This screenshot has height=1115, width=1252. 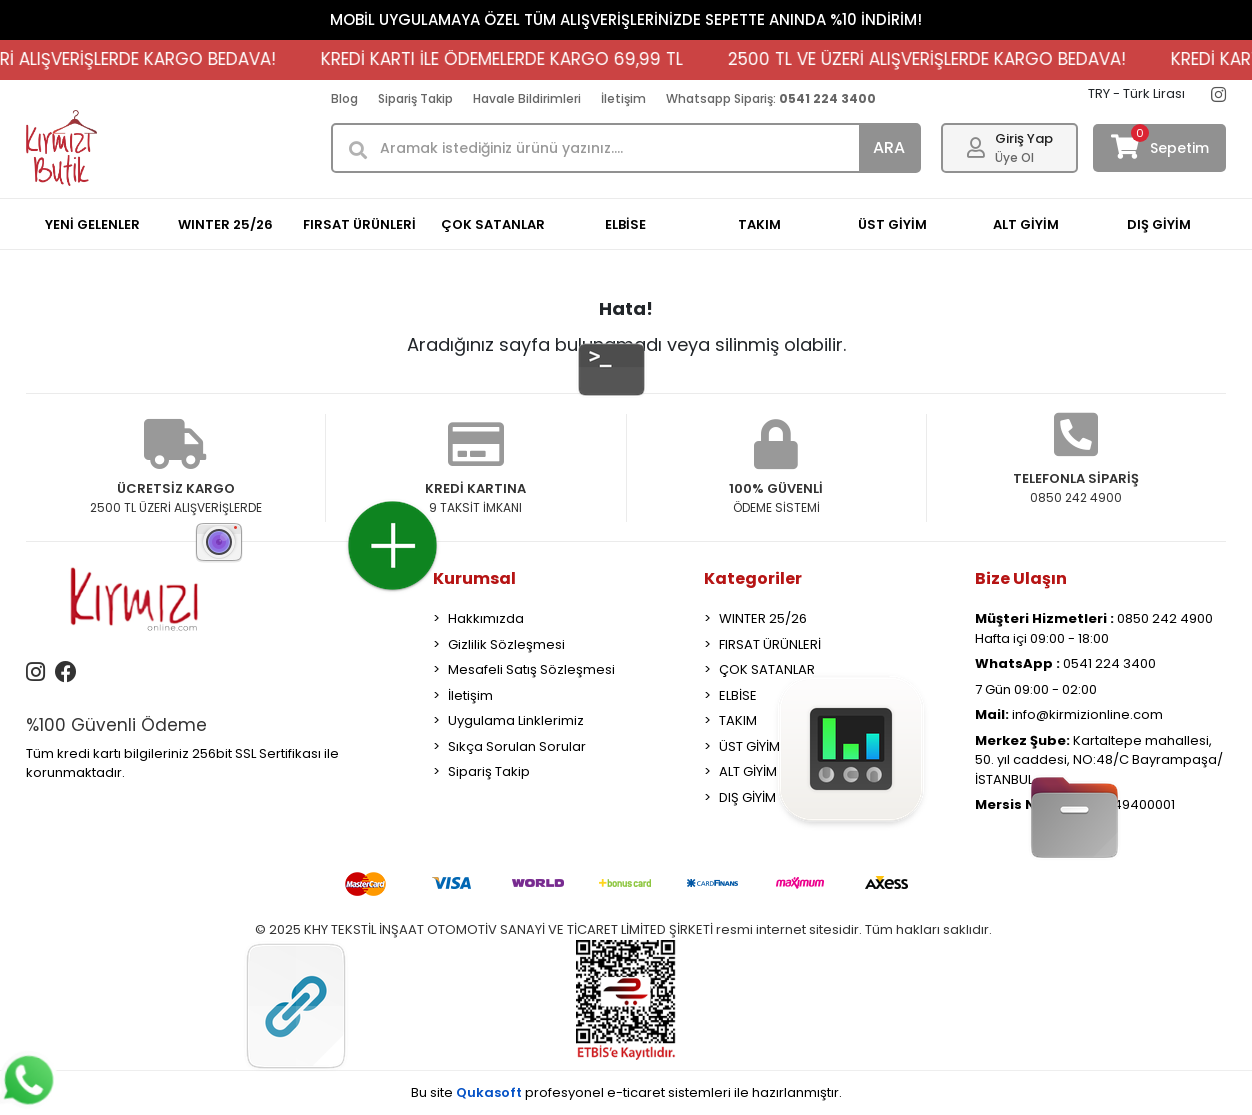 What do you see at coordinates (392, 545) in the screenshot?
I see `add a new item to a list` at bounding box center [392, 545].